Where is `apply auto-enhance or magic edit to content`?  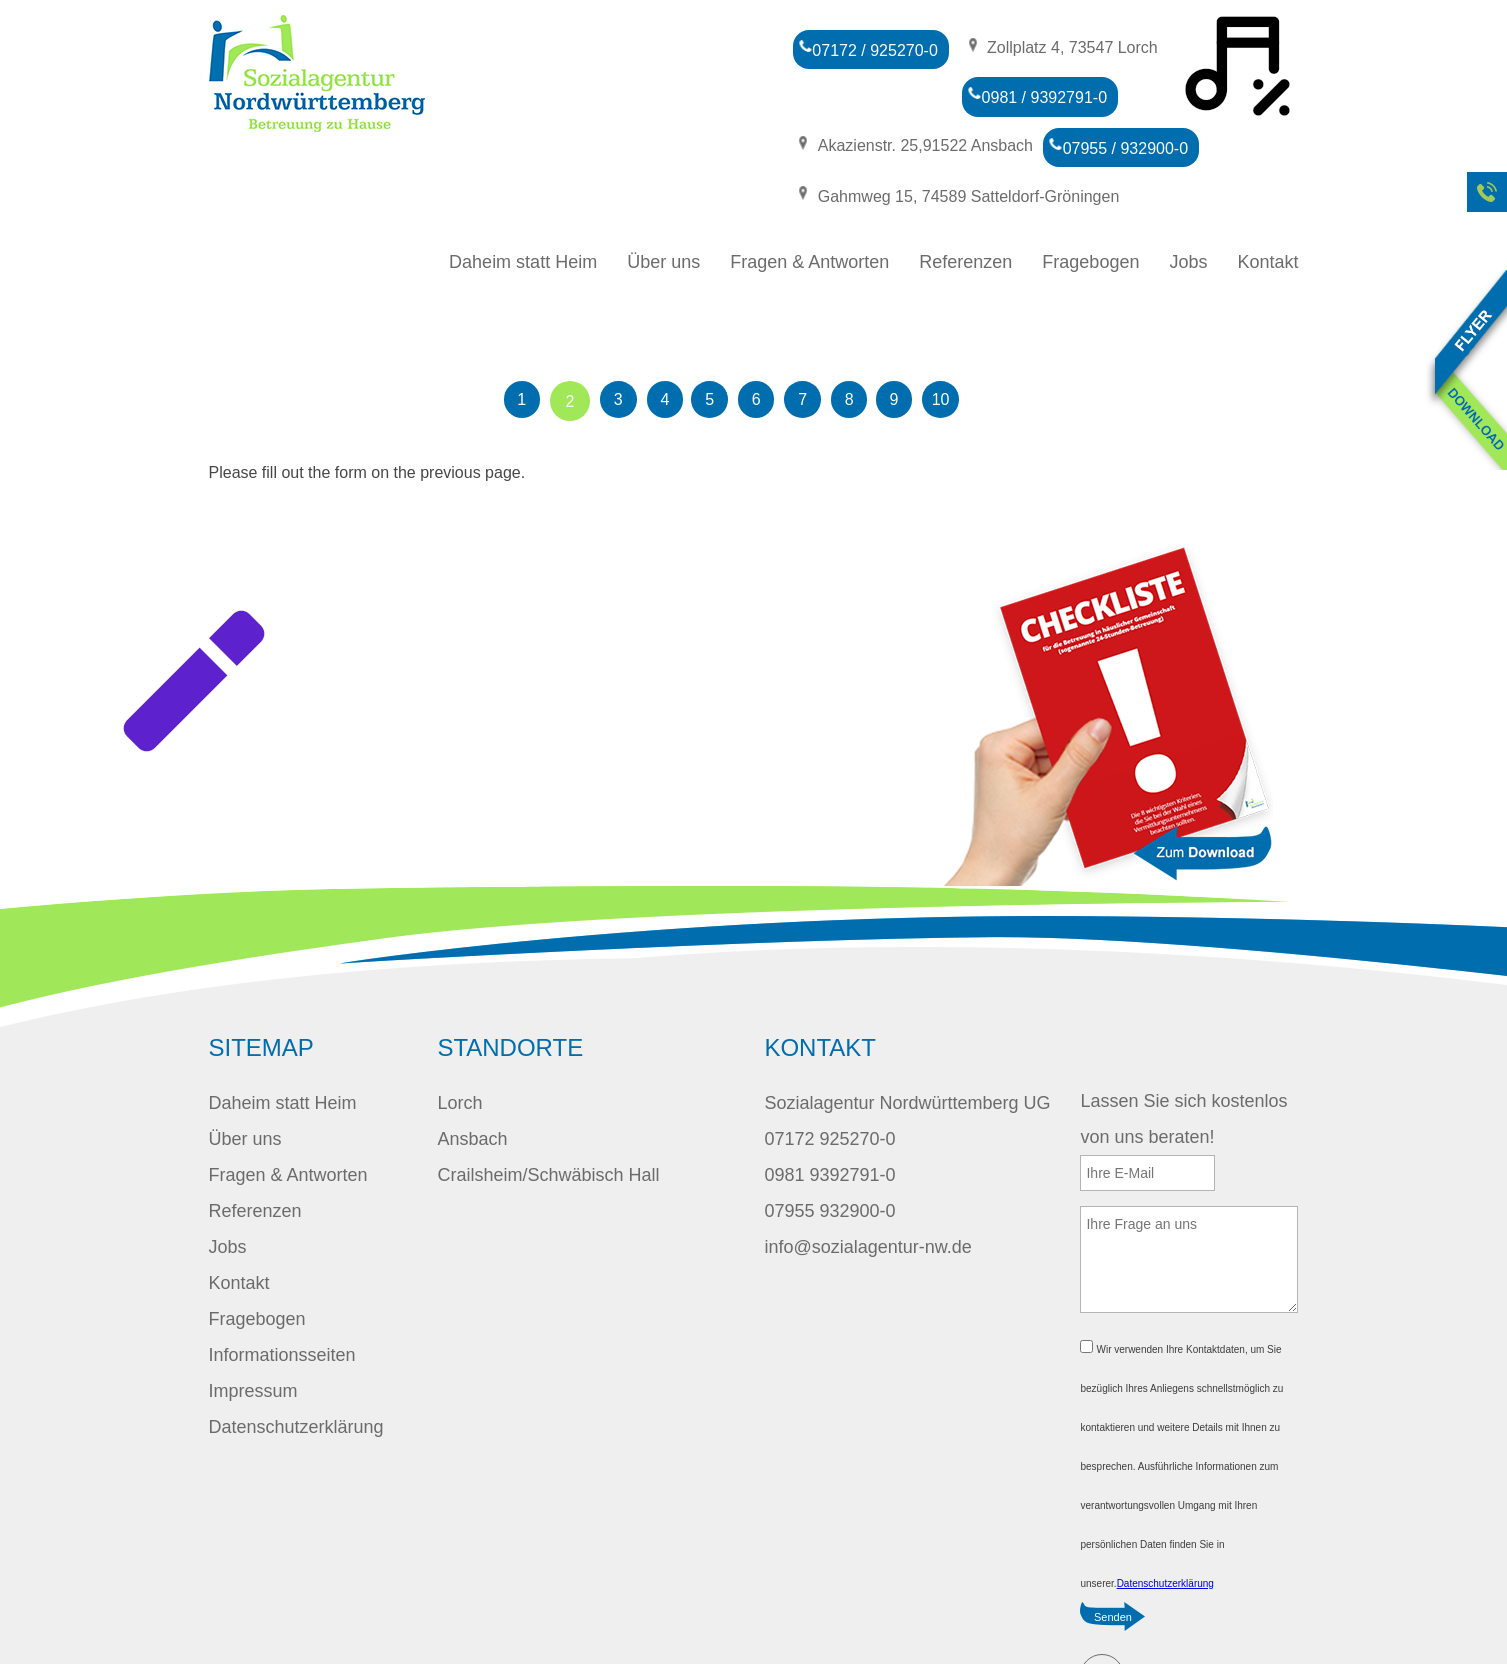 apply auto-enhance or magic edit to content is located at coordinates (194, 681).